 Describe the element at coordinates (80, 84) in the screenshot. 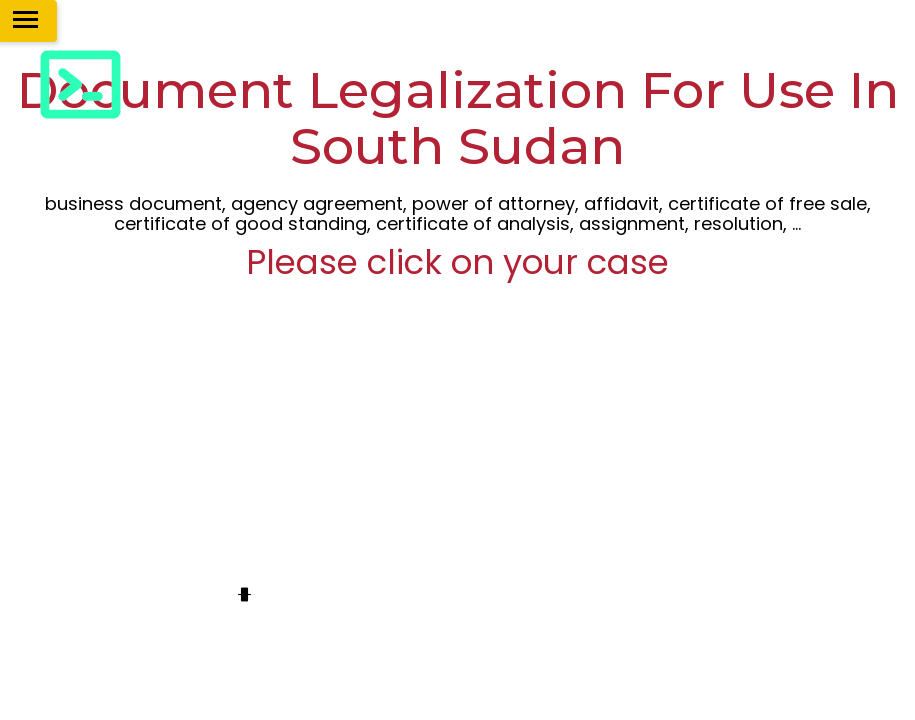

I see `open the command line terminal` at that location.